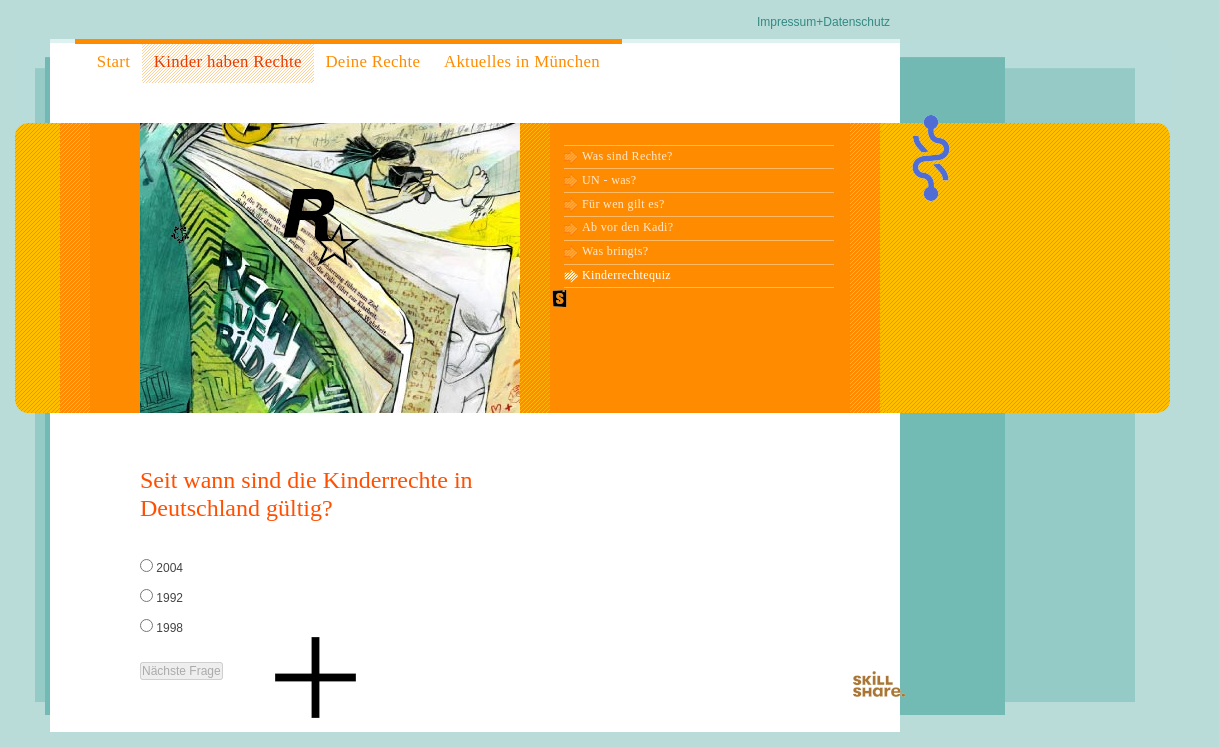 The height and width of the screenshot is (747, 1219). Describe the element at coordinates (180, 235) in the screenshot. I see `almalinux operating system logo` at that location.